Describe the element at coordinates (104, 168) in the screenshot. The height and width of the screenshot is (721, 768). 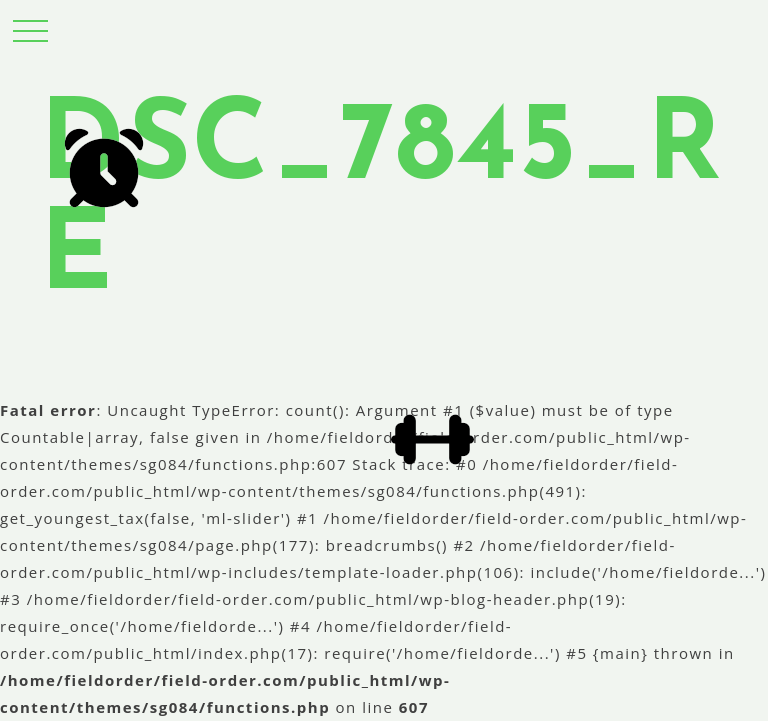
I see `set an alarm or timer` at that location.